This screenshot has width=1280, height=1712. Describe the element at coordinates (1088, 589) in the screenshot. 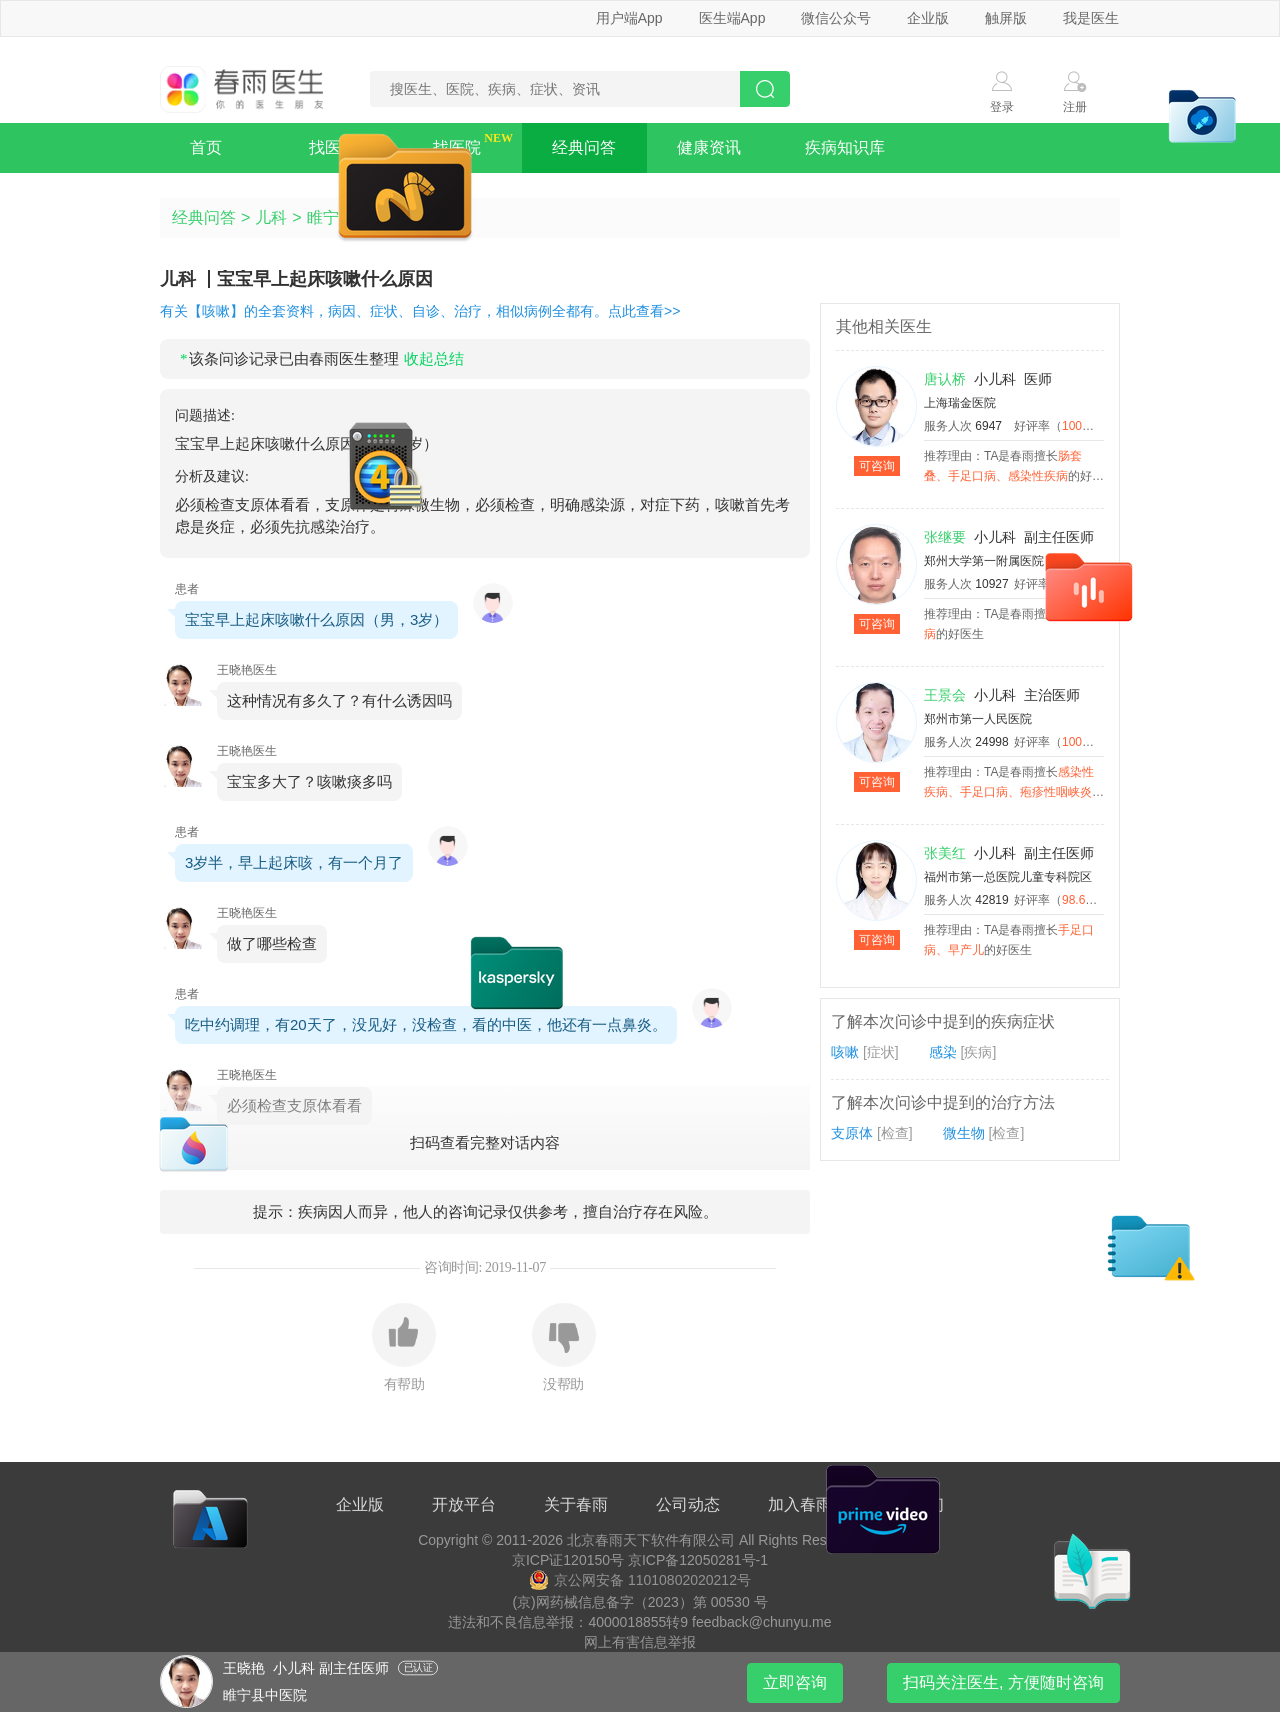

I see `open Wondershare EdrawInfo project files` at that location.